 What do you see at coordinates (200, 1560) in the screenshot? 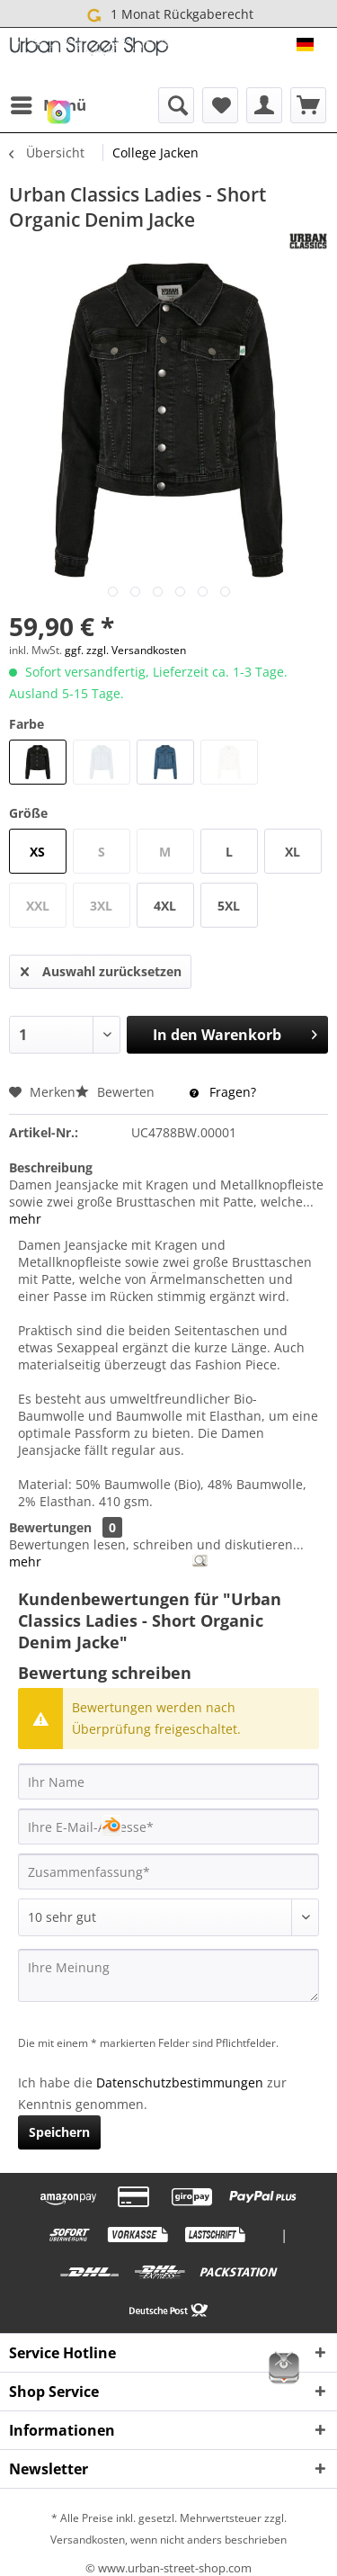
I see `open the photo viewer application` at bounding box center [200, 1560].